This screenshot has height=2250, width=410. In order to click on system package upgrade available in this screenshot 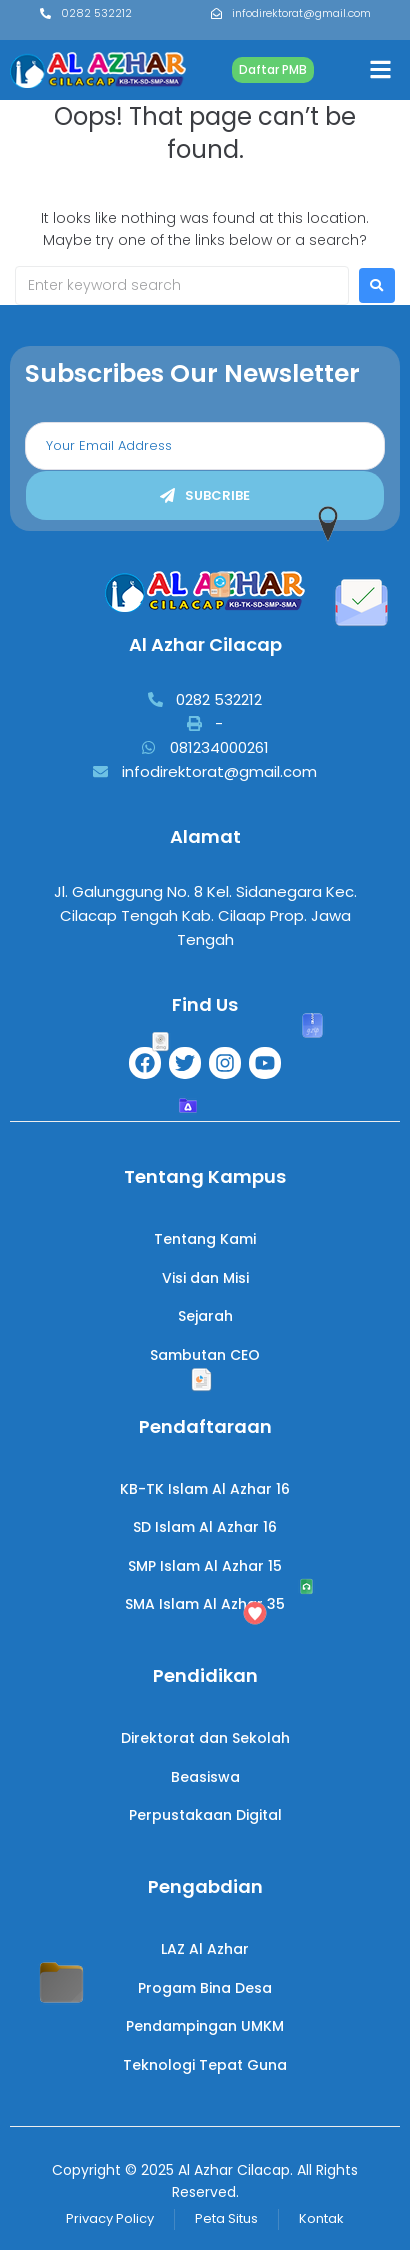, I will do `click(220, 585)`.